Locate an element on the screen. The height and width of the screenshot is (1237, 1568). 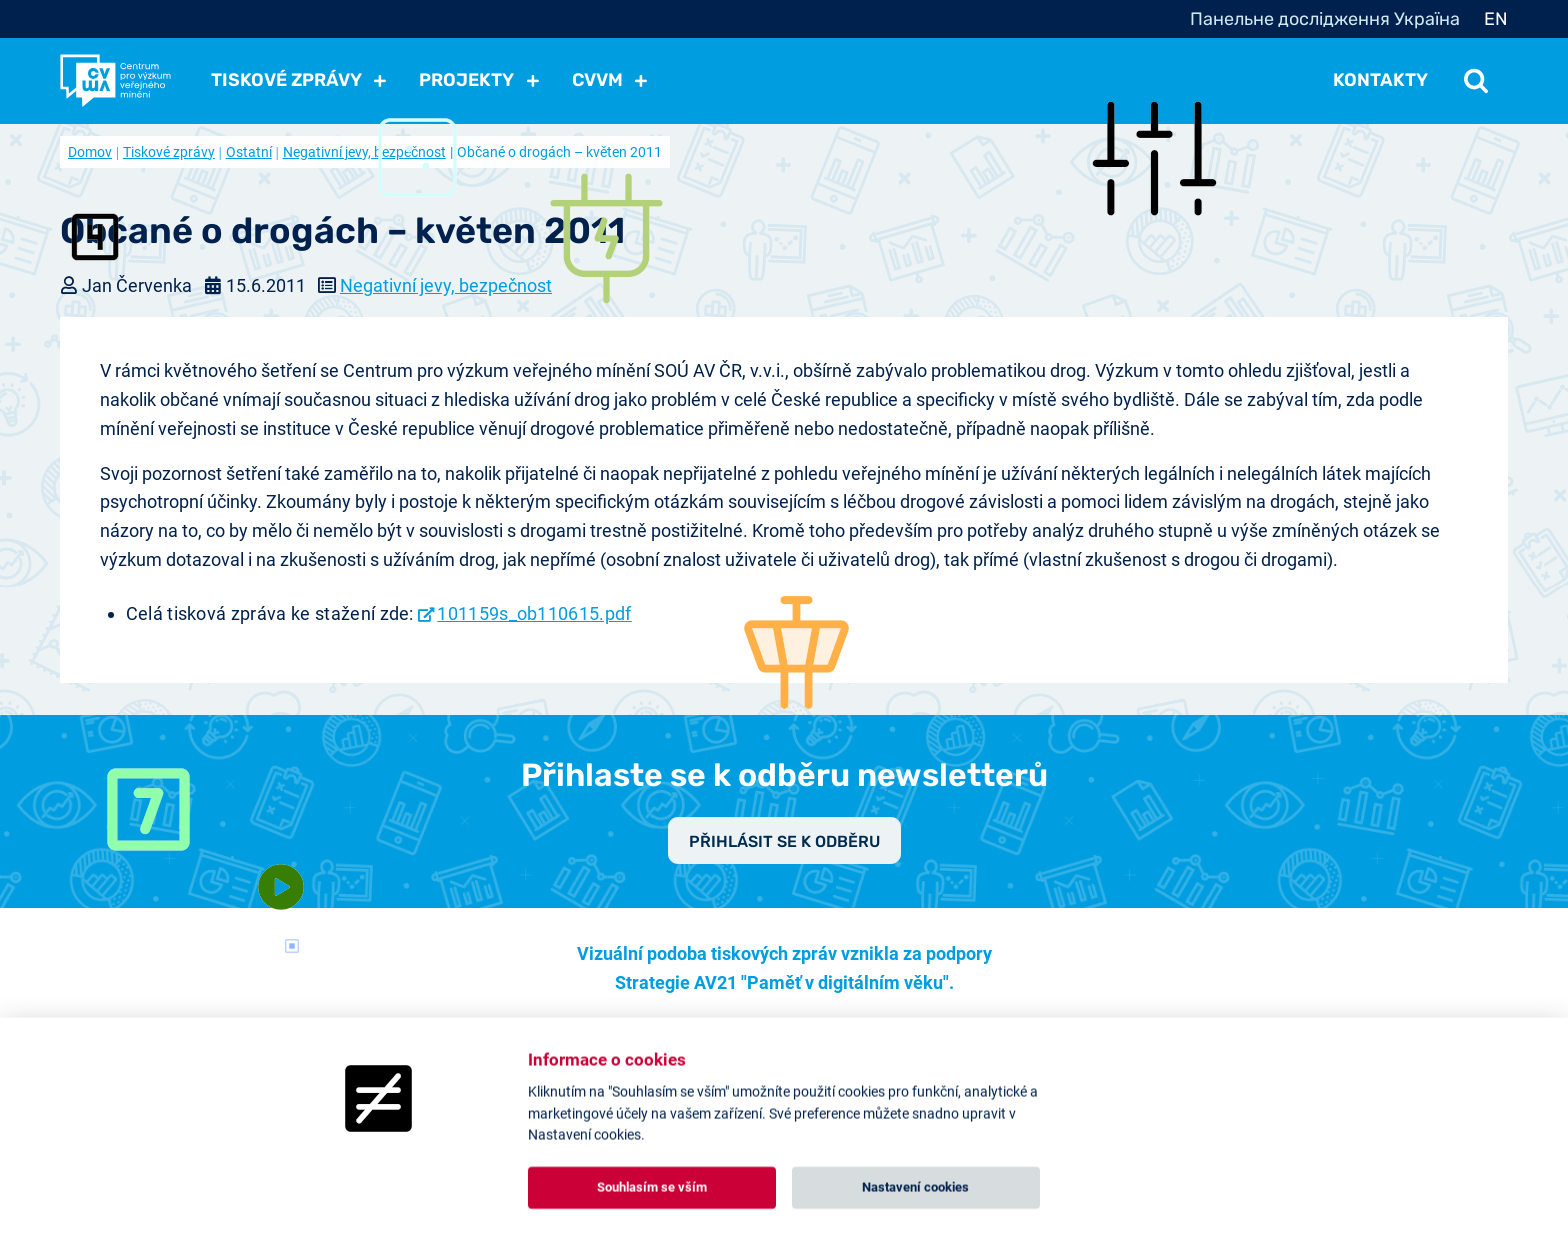
select or input the number seven is located at coordinates (148, 809).